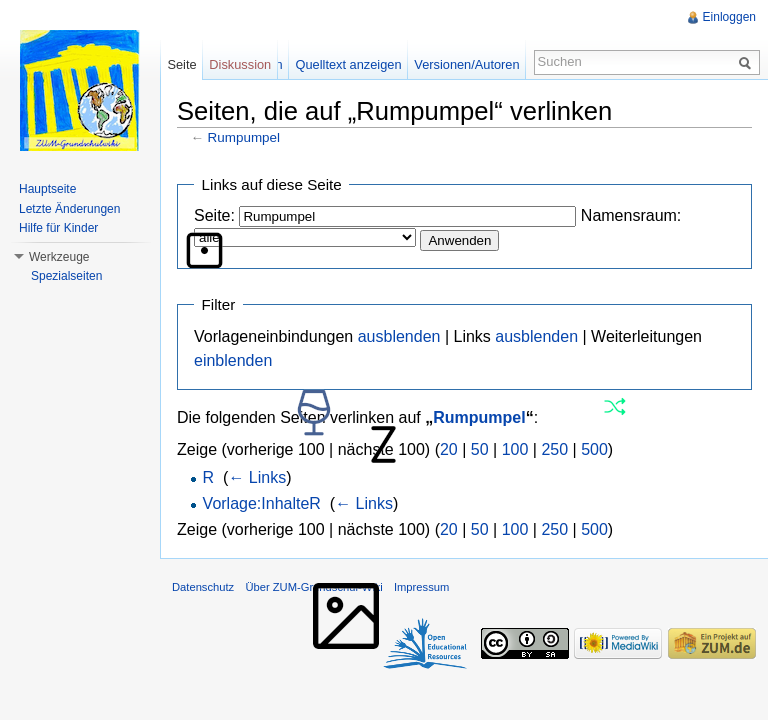  I want to click on alphabetical sorting option for letter Z, so click(383, 444).